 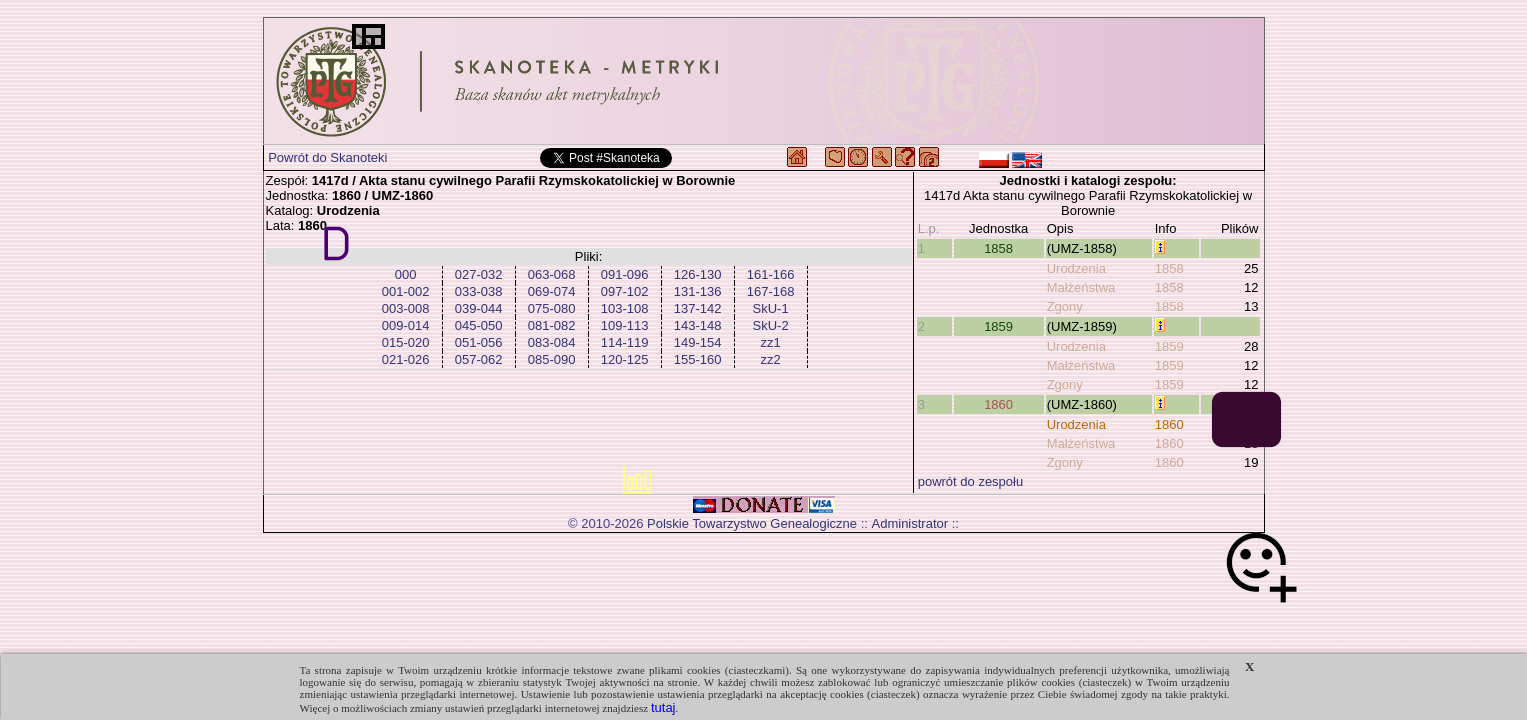 I want to click on view analytics or statistics, so click(x=637, y=479).